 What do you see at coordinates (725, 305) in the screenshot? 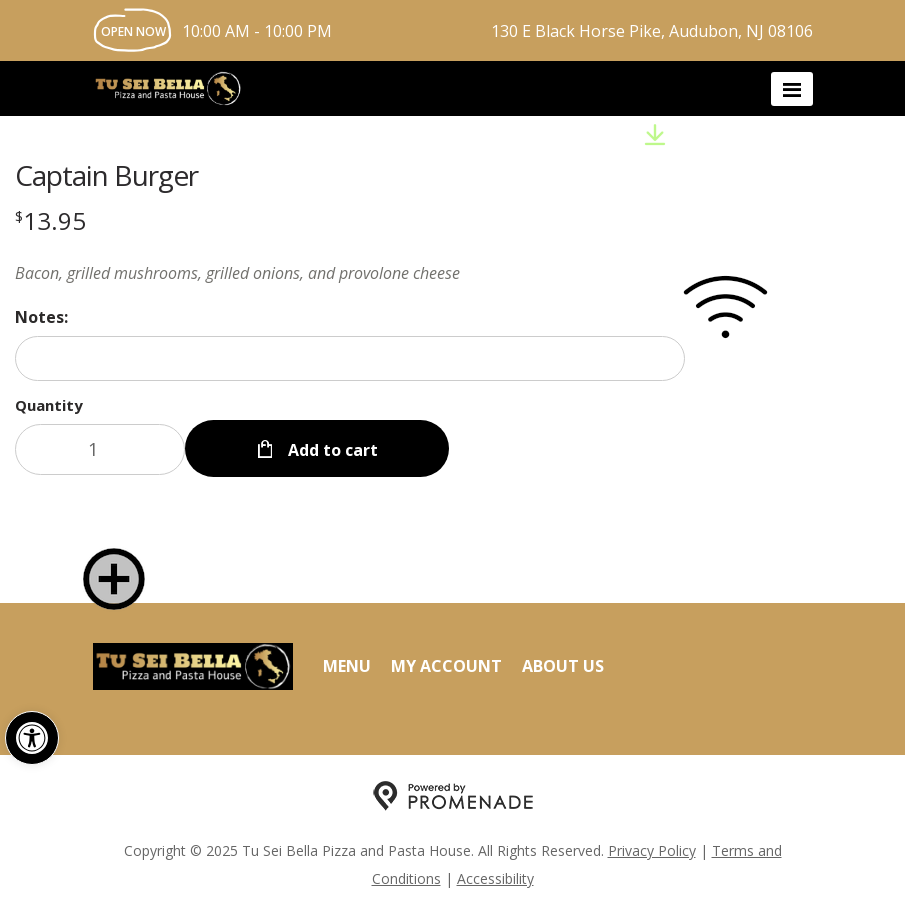
I see `strong wifi signal strength` at bounding box center [725, 305].